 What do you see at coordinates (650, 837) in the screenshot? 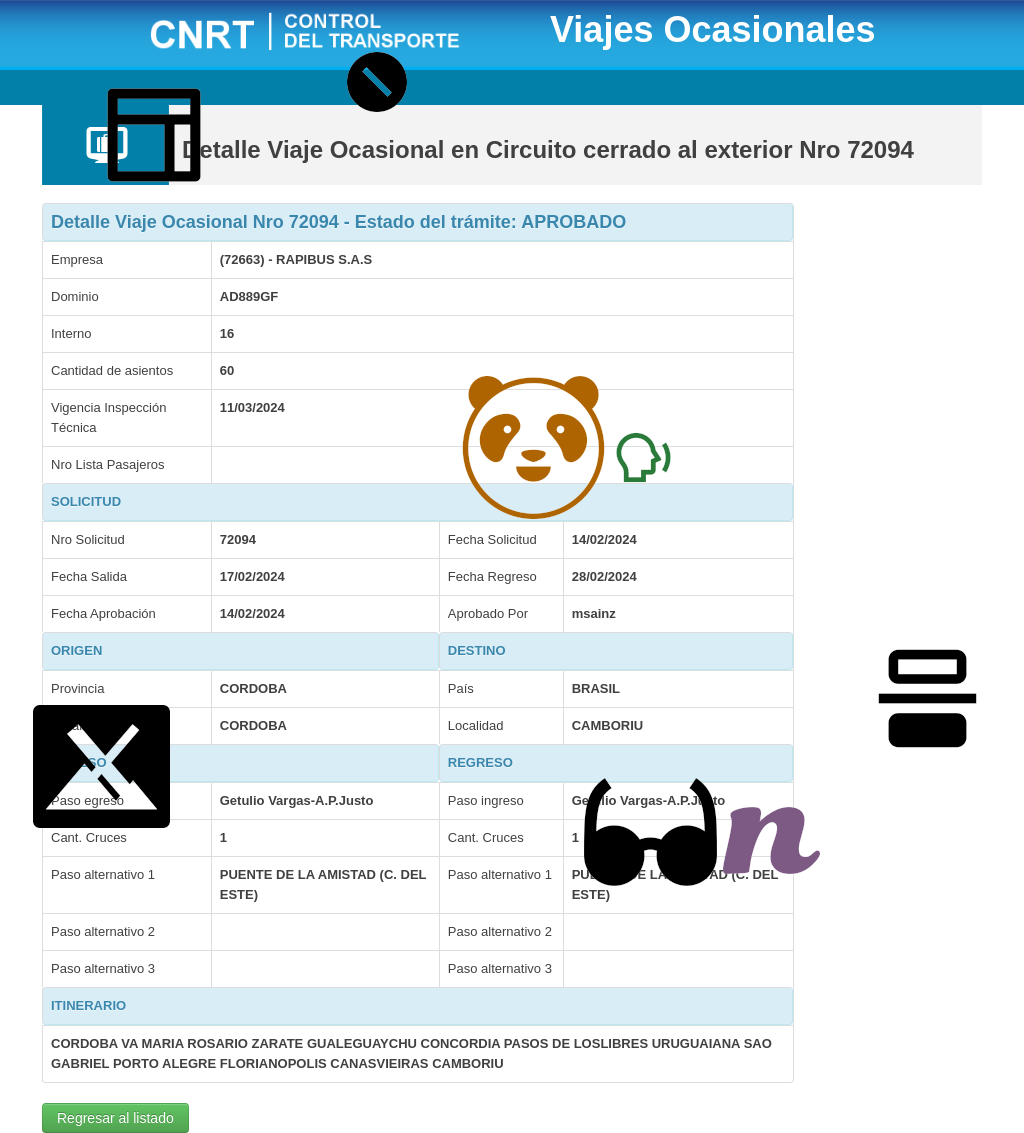
I see `enable reading mode or accessibility features` at bounding box center [650, 837].